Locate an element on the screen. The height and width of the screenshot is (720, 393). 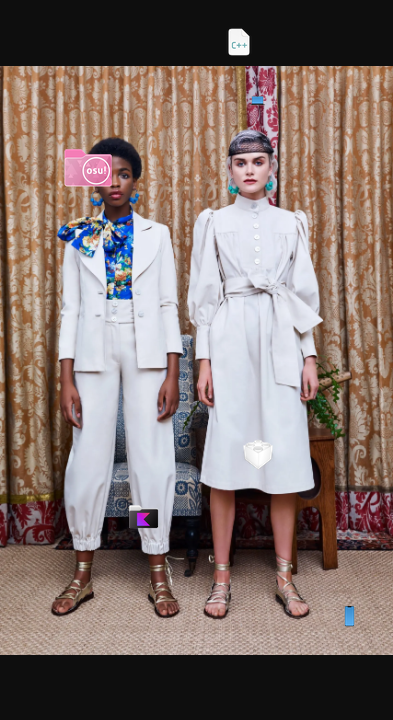
open kotlin project folder is located at coordinates (143, 517).